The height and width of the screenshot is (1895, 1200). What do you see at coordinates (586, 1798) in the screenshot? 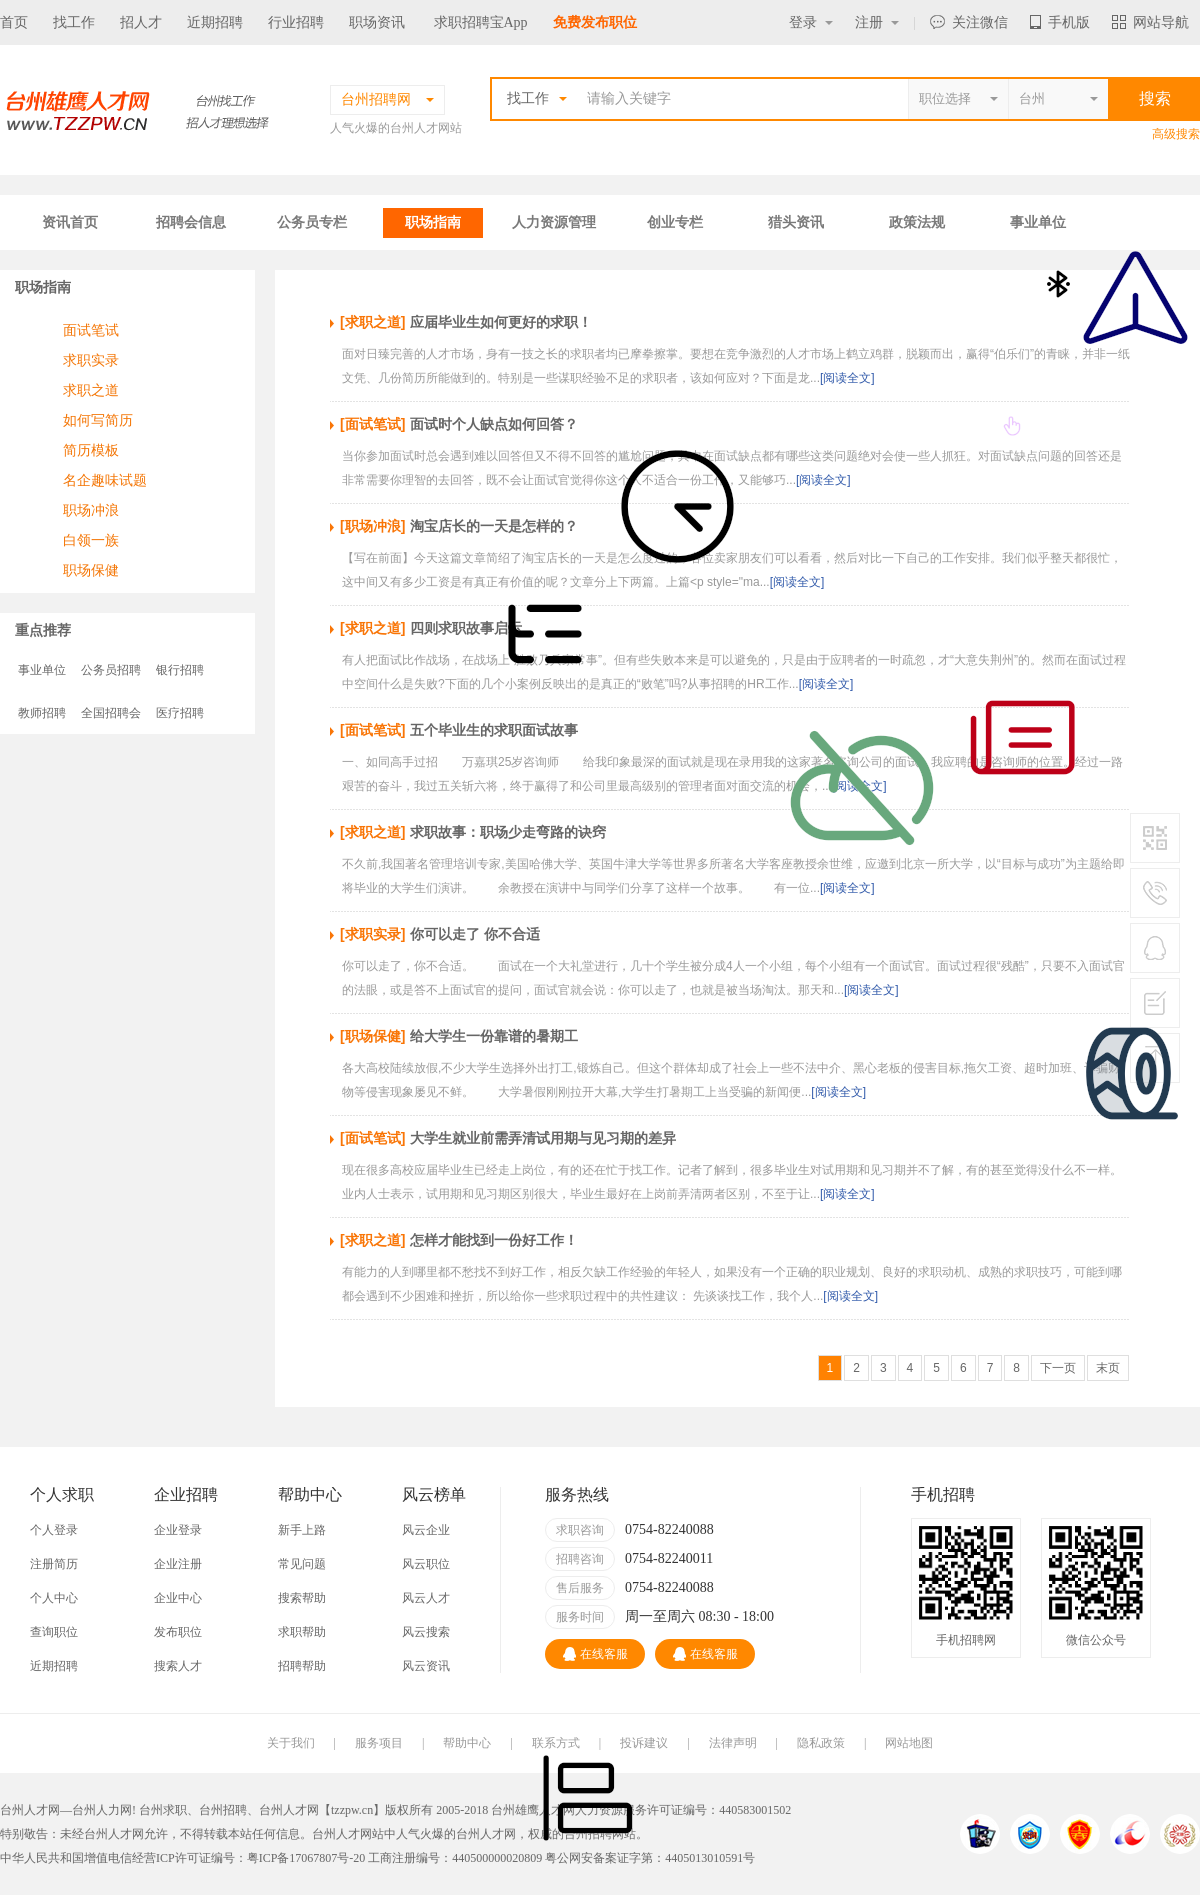
I see `align text to the left margin` at bounding box center [586, 1798].